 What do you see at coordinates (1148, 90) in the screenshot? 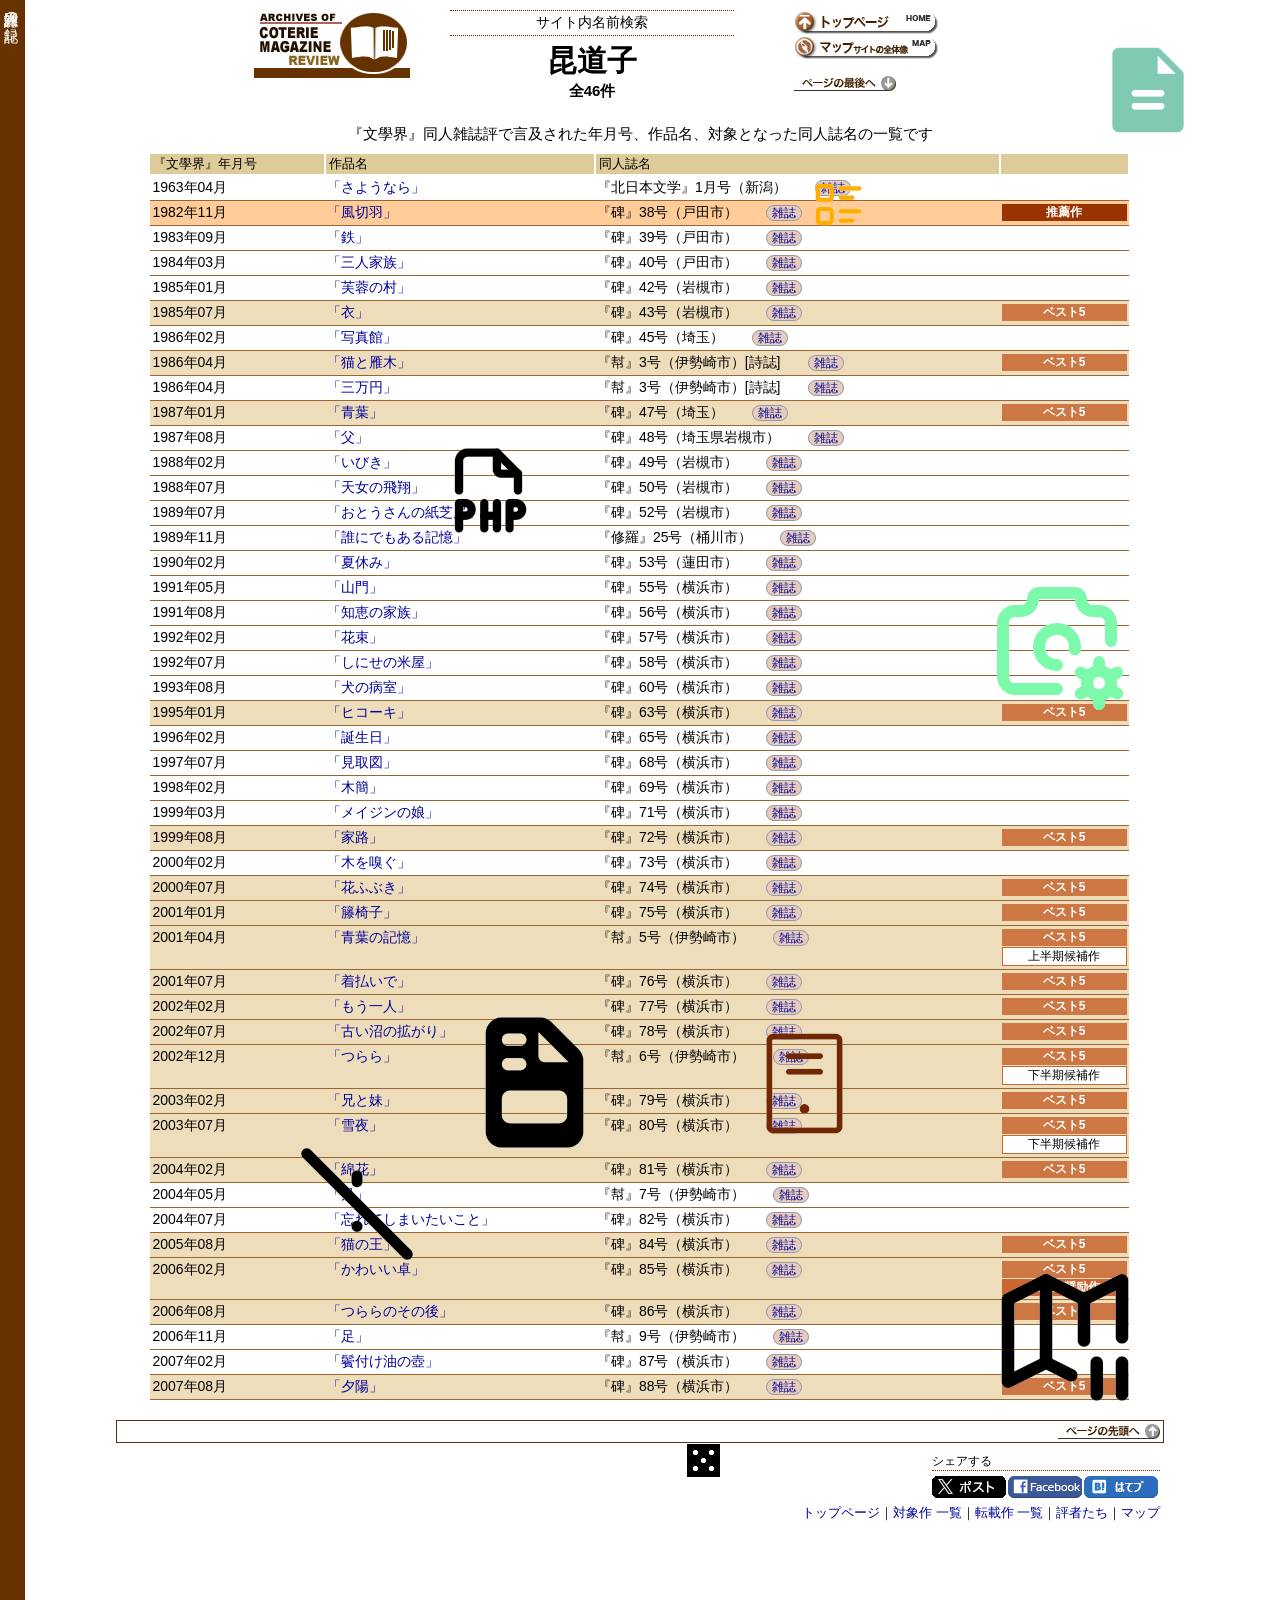
I see `view document contents` at bounding box center [1148, 90].